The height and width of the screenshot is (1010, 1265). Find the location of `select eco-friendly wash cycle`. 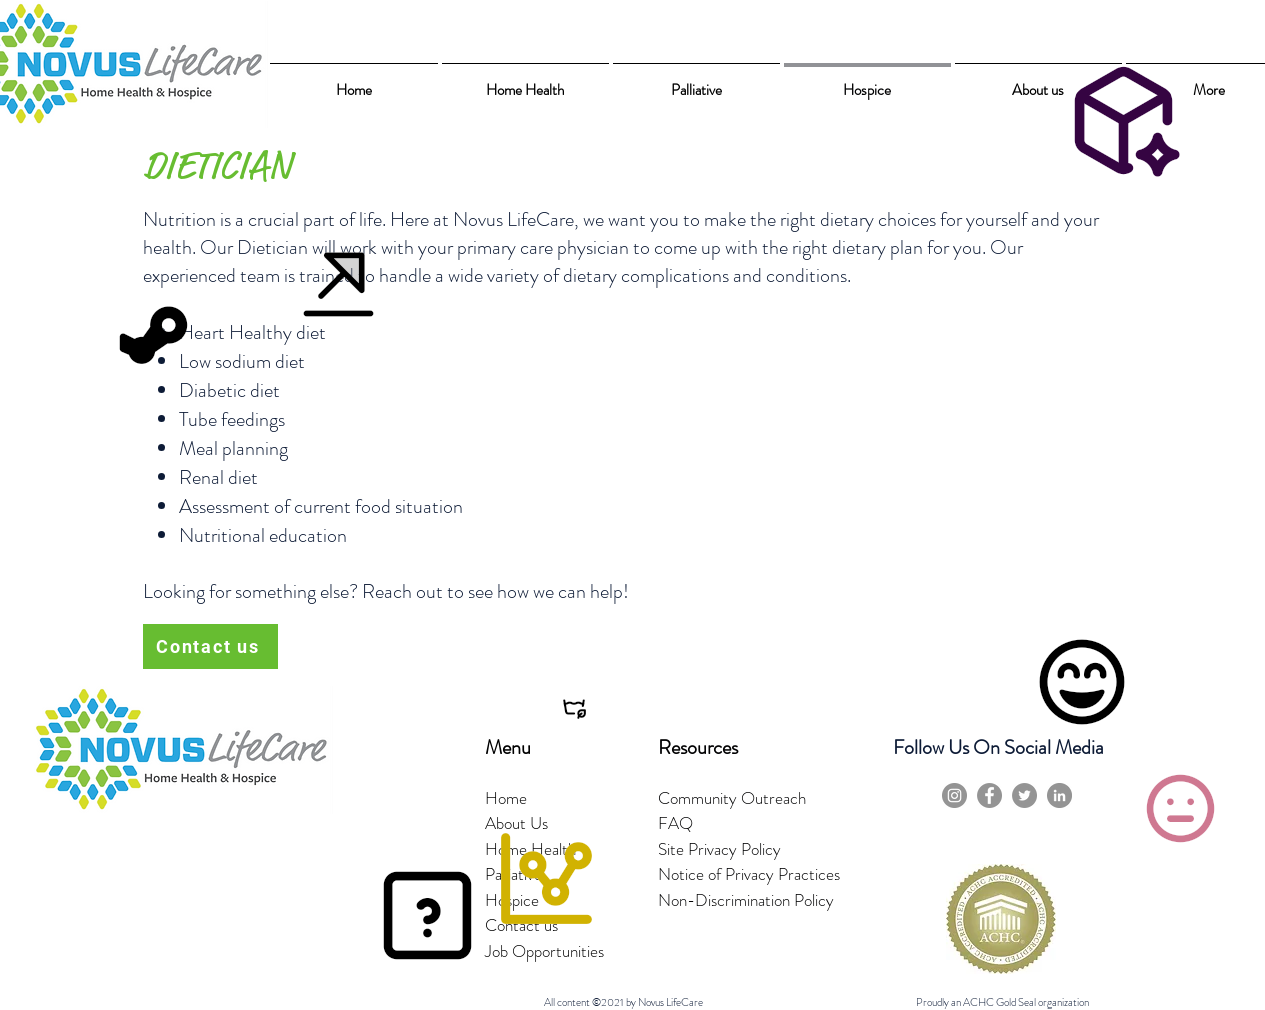

select eco-friendly wash cycle is located at coordinates (574, 707).